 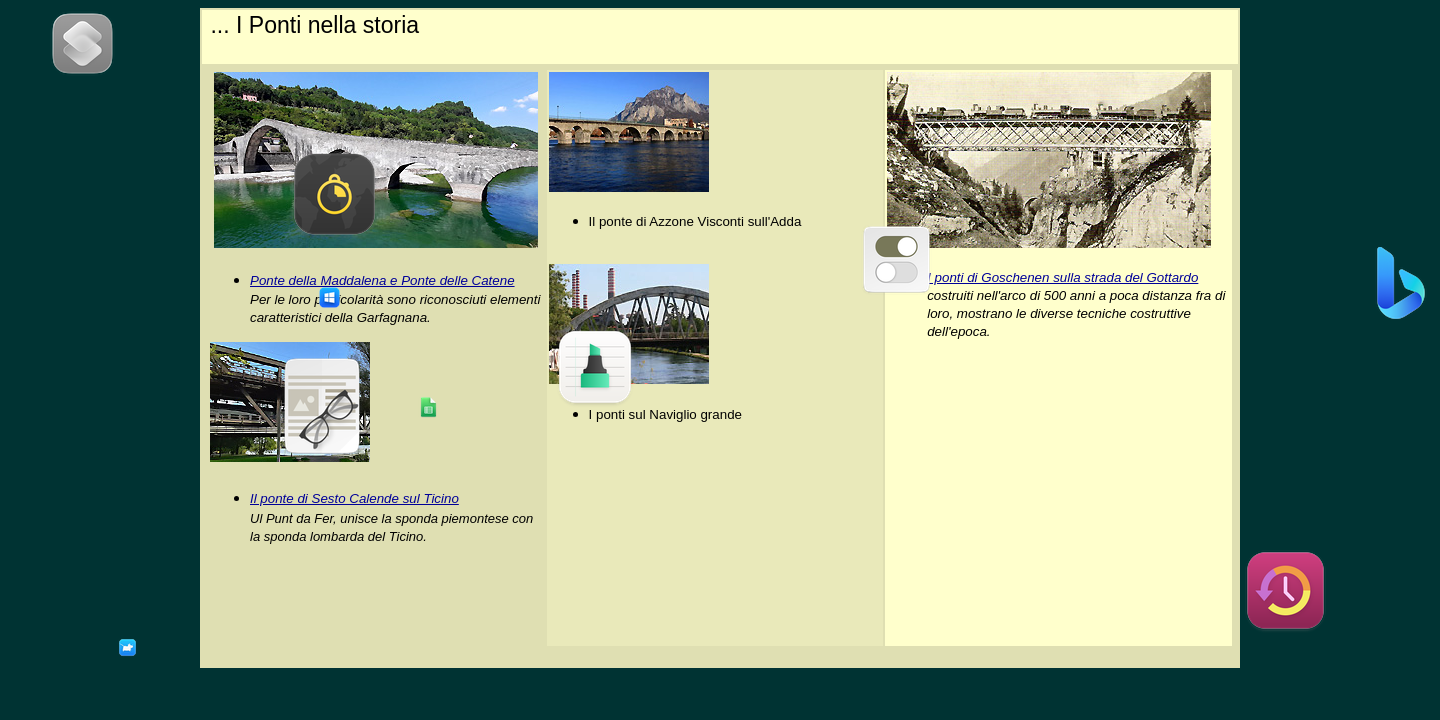 I want to click on launch wine windows compatibility layer, so click(x=329, y=297).